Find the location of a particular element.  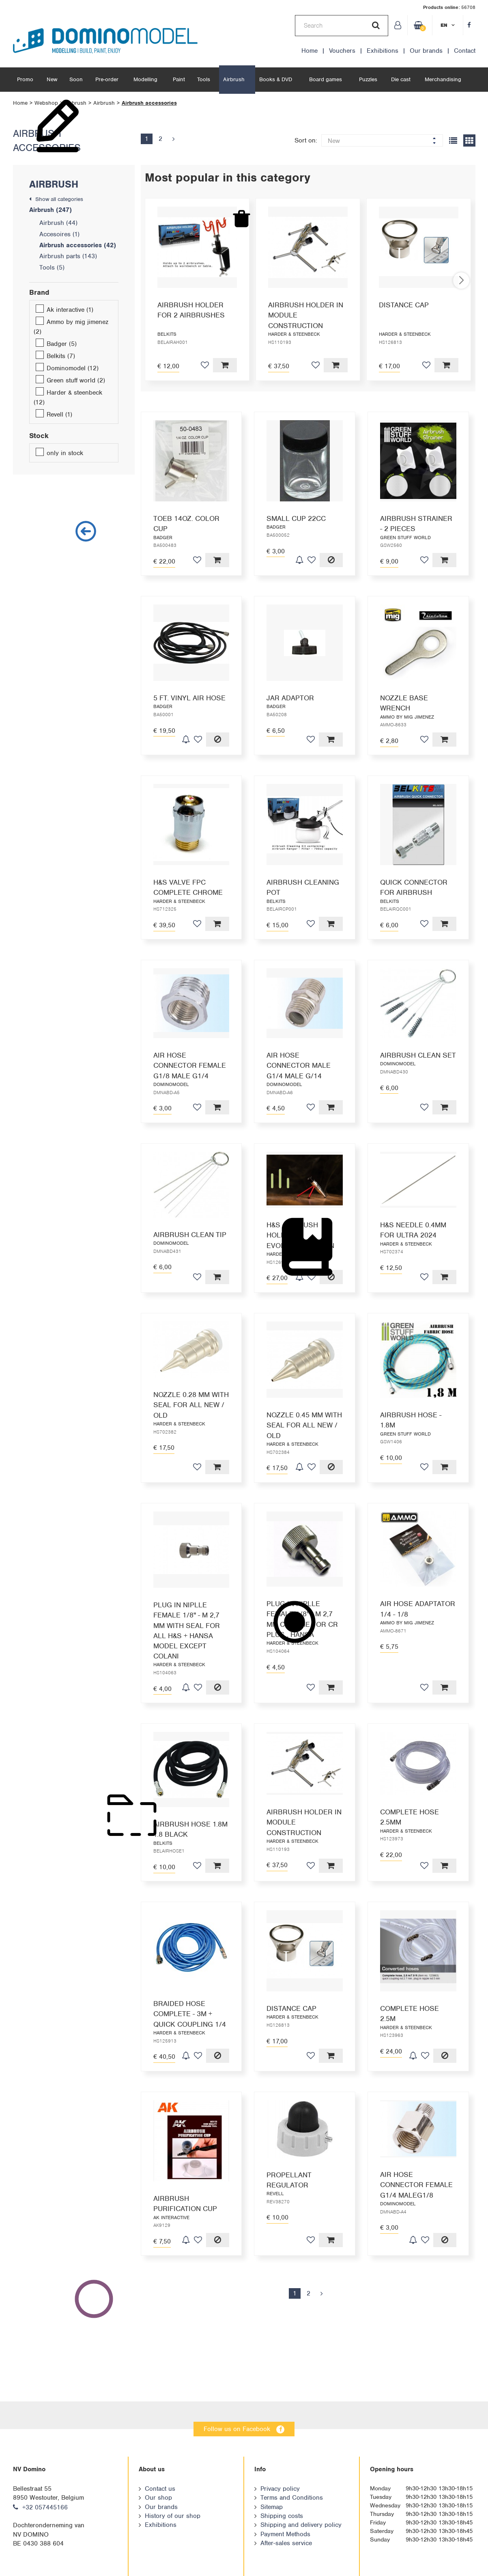

create a new folder is located at coordinates (132, 1815).